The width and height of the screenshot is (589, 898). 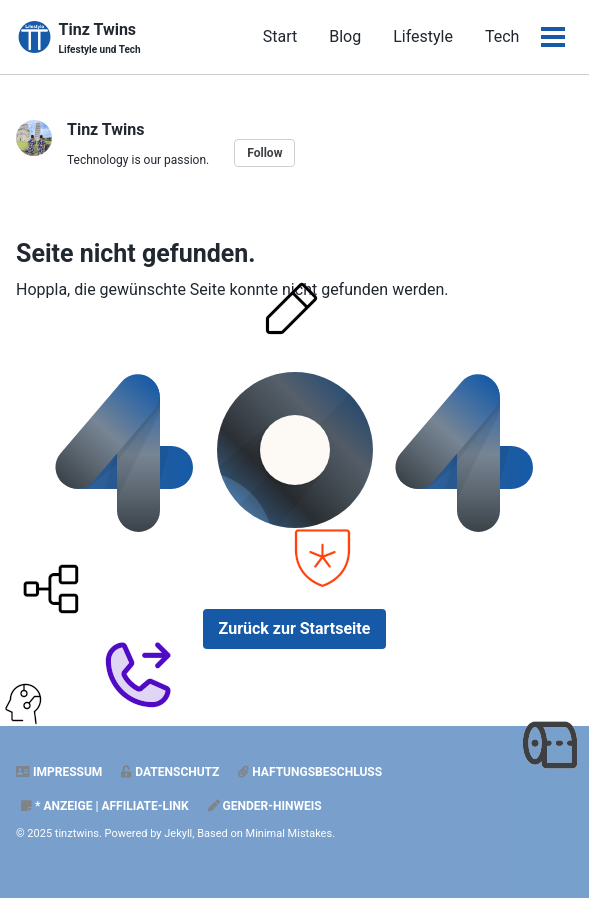 What do you see at coordinates (550, 745) in the screenshot?
I see `indicates restroom or bathroom location` at bounding box center [550, 745].